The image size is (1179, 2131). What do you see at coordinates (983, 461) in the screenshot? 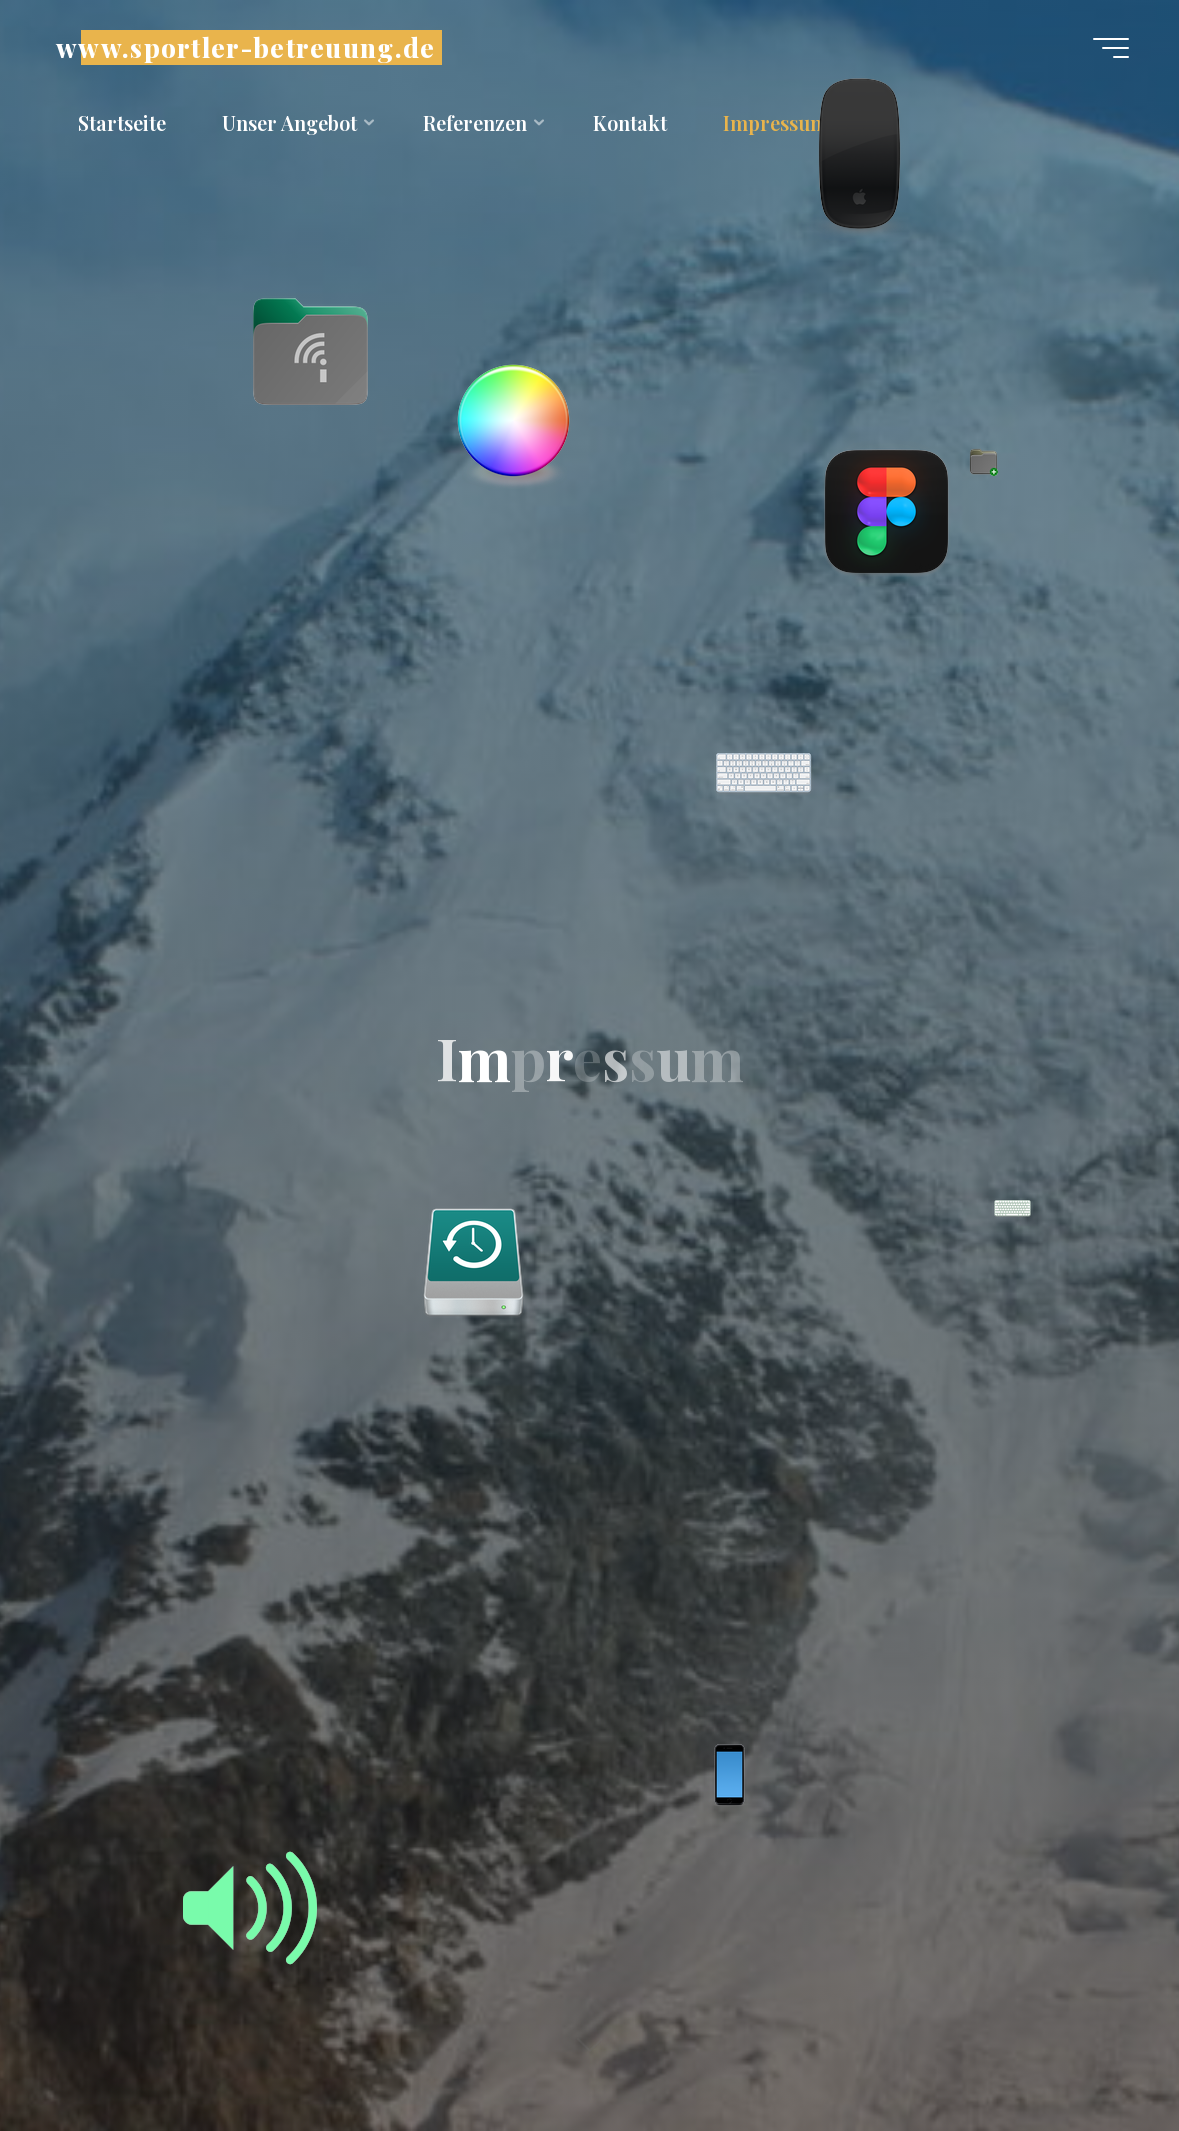
I see `create a new folder` at bounding box center [983, 461].